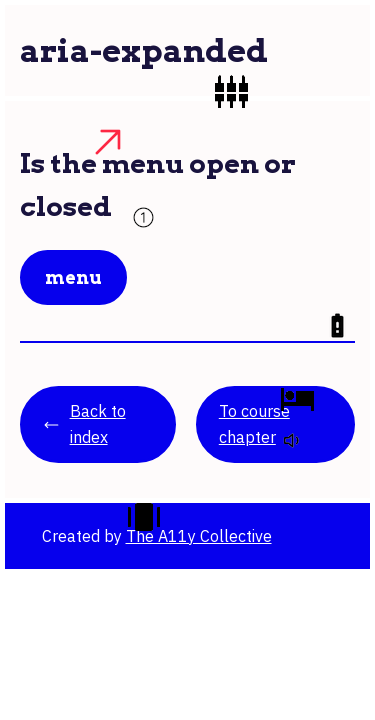 The width and height of the screenshot is (375, 720). What do you see at coordinates (293, 440) in the screenshot?
I see `adjust volume to low level` at bounding box center [293, 440].